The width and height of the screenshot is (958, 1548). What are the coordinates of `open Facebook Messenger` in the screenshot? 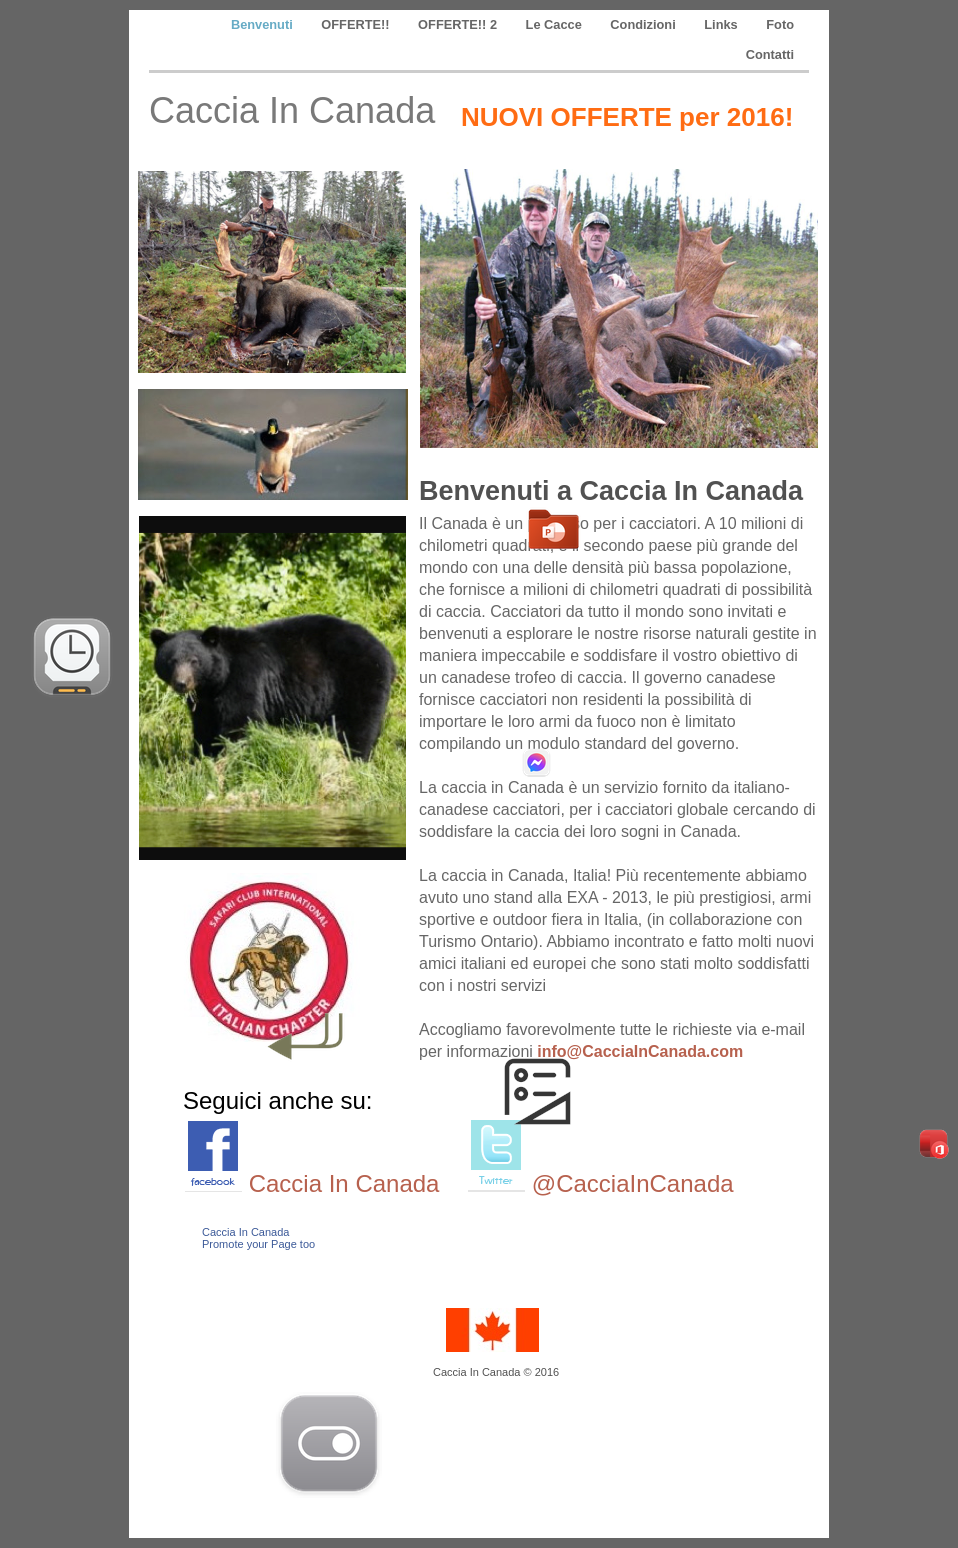 It's located at (536, 762).